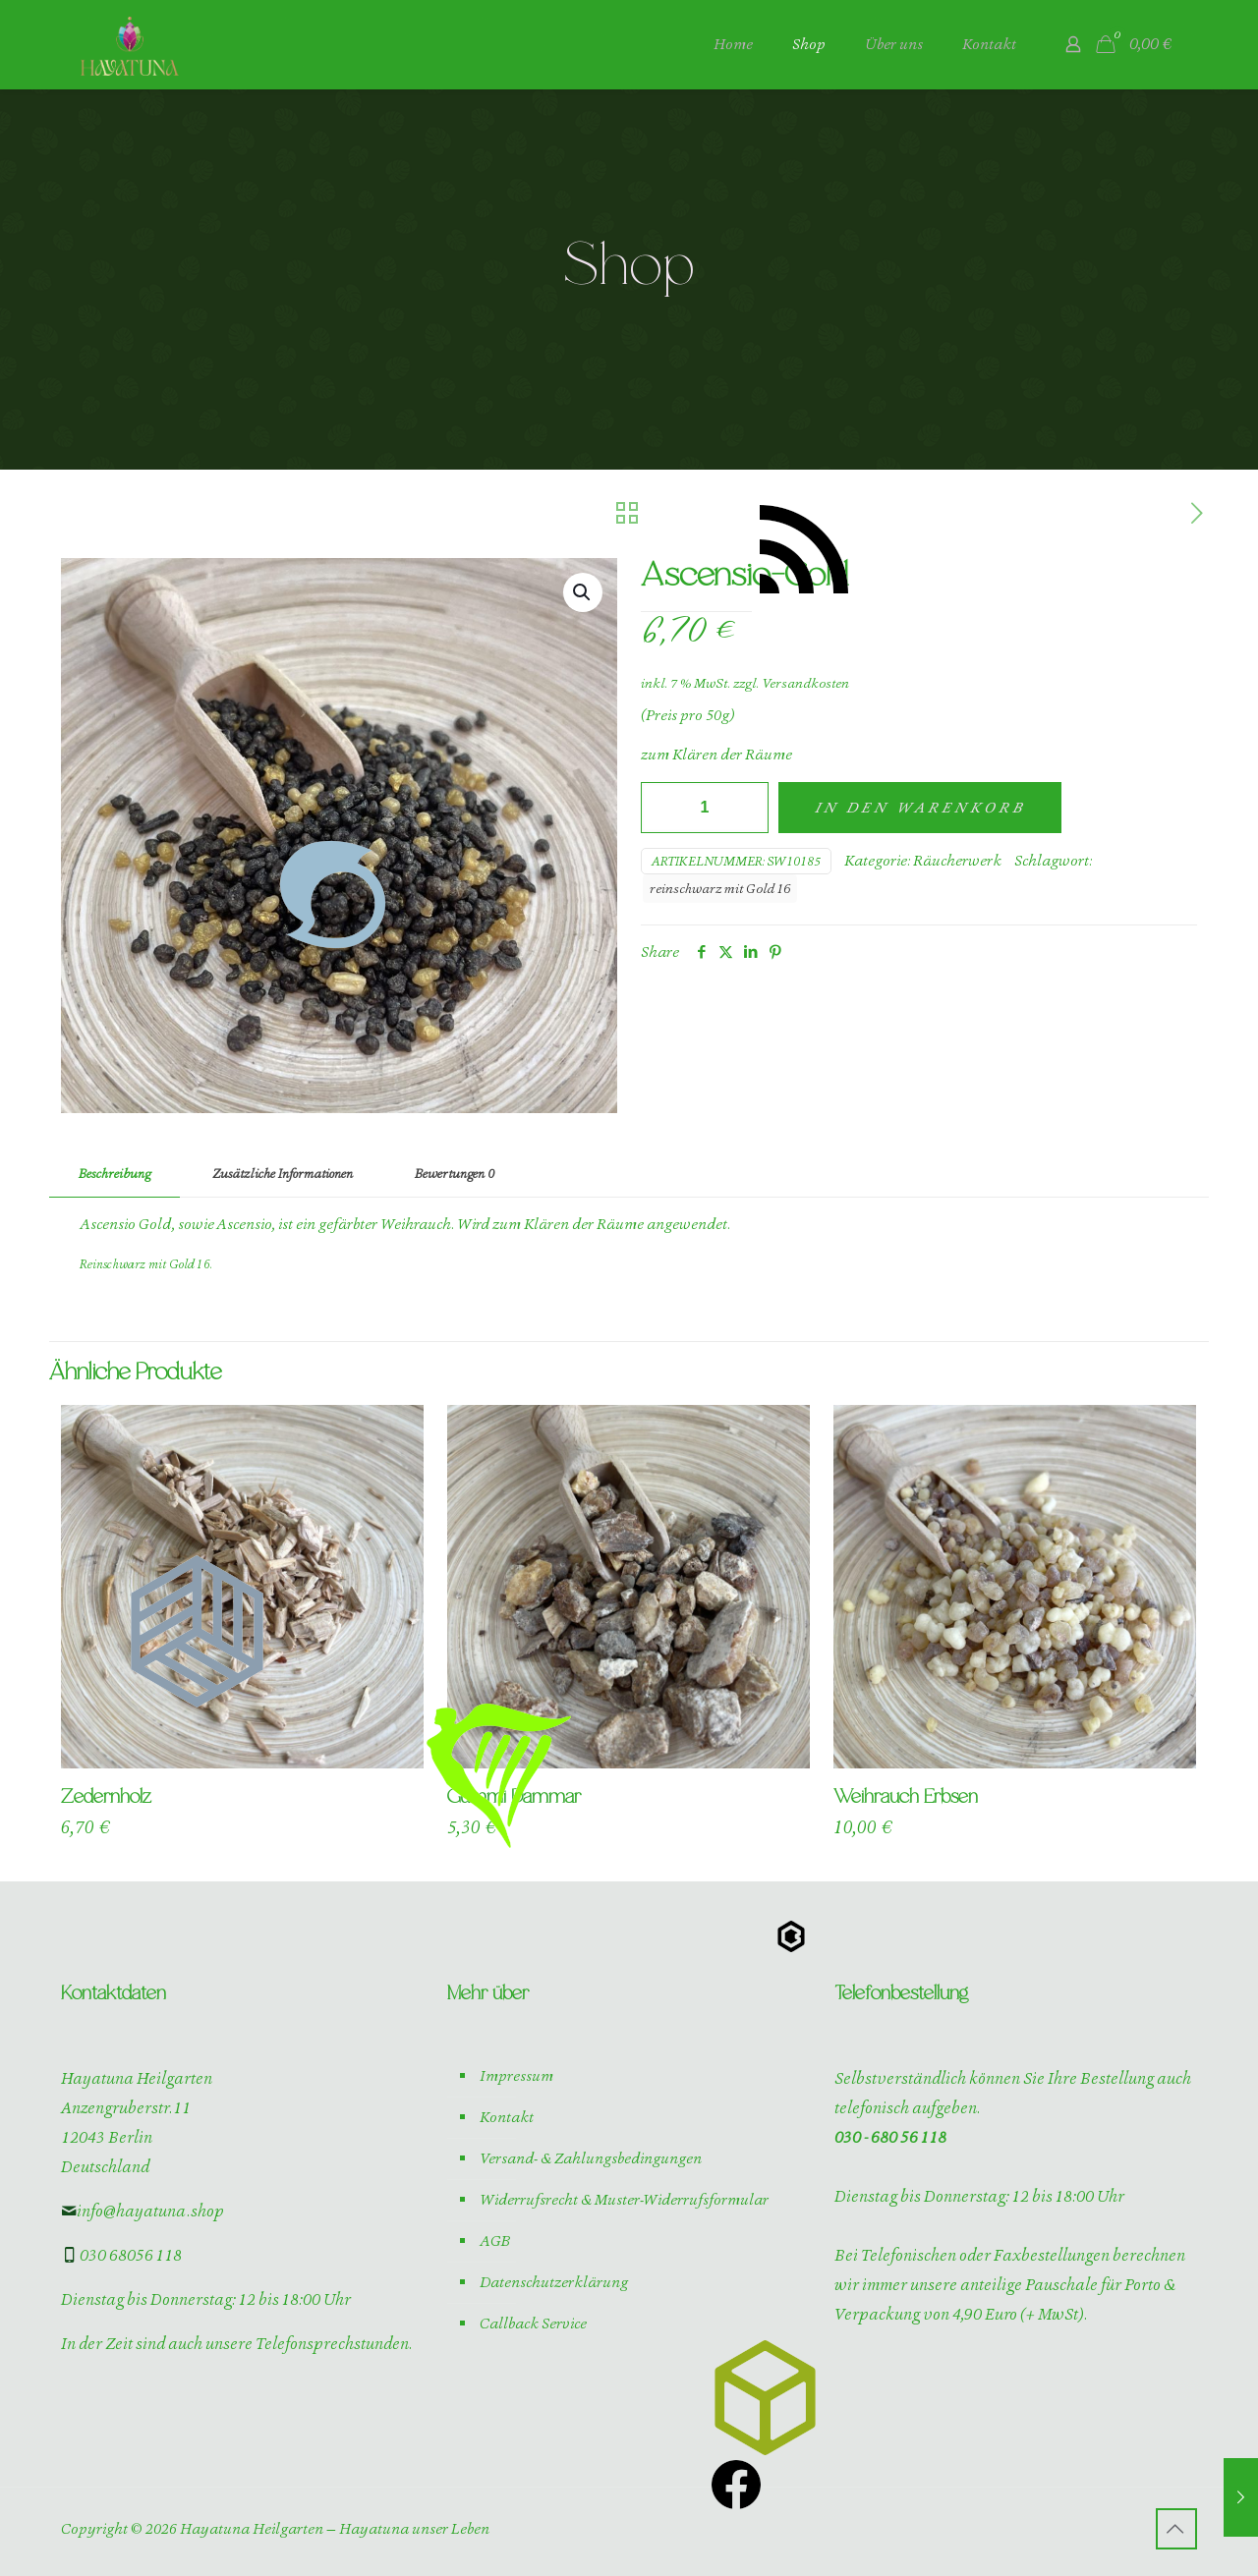 This screenshot has width=1258, height=2576. What do you see at coordinates (736, 2485) in the screenshot?
I see `open facebook` at bounding box center [736, 2485].